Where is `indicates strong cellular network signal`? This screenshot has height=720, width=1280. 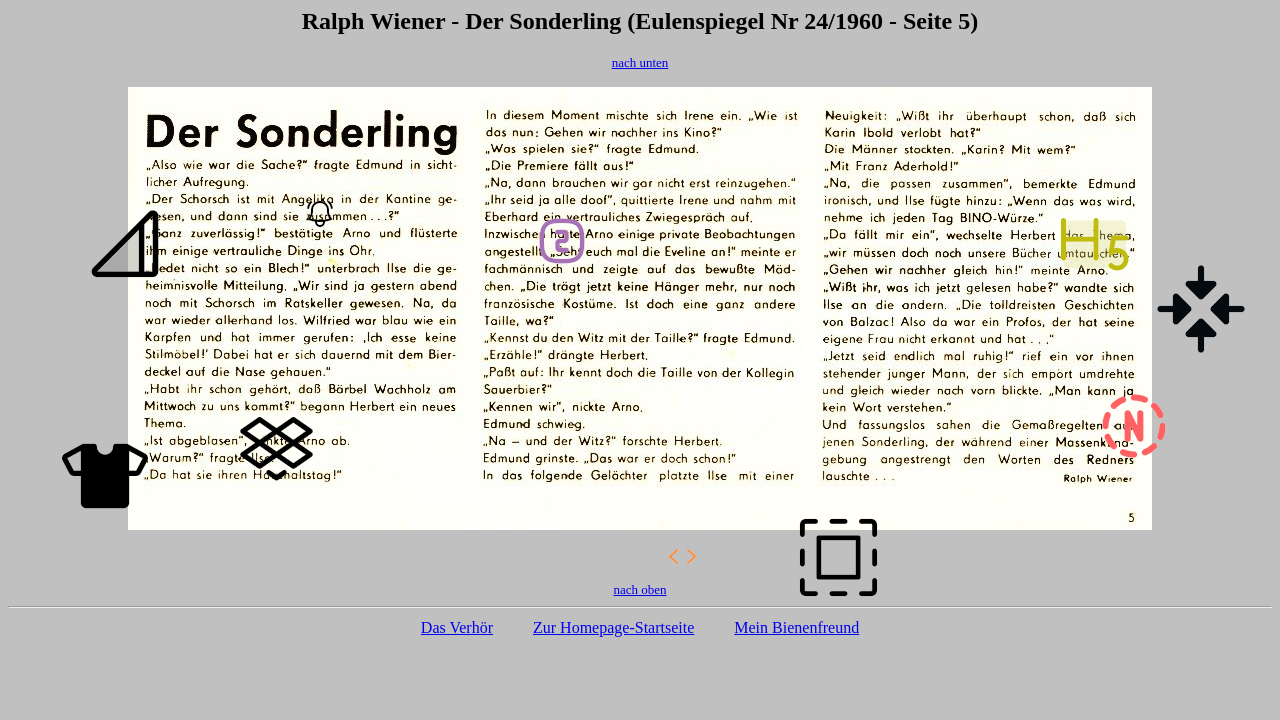 indicates strong cellular network signal is located at coordinates (130, 246).